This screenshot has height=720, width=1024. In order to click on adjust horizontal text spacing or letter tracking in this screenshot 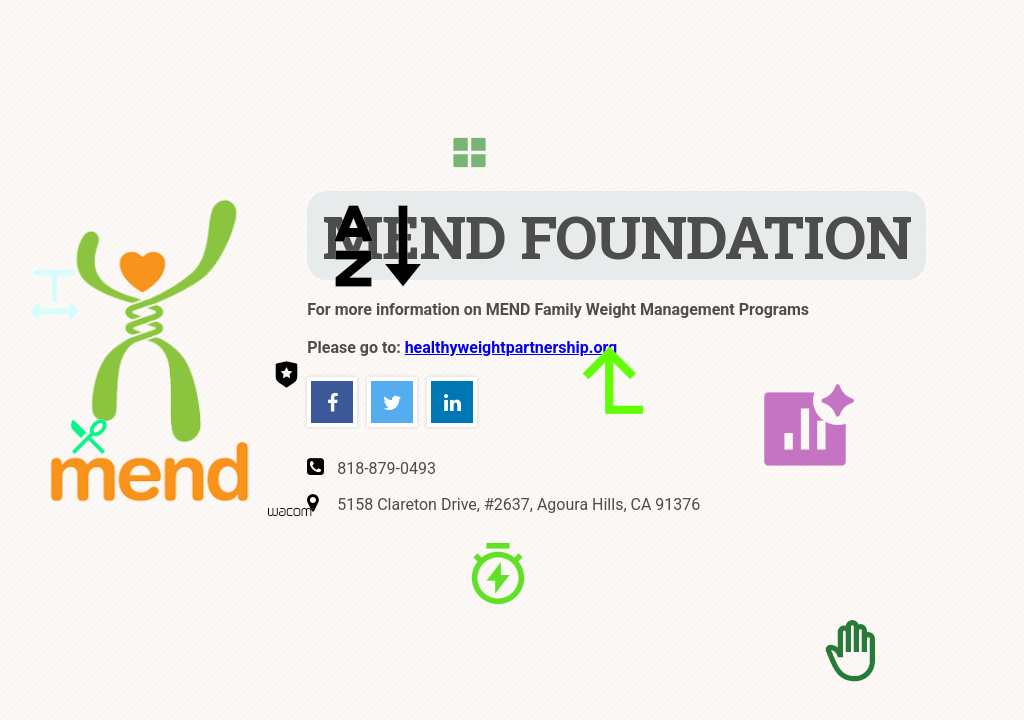, I will do `click(54, 293)`.